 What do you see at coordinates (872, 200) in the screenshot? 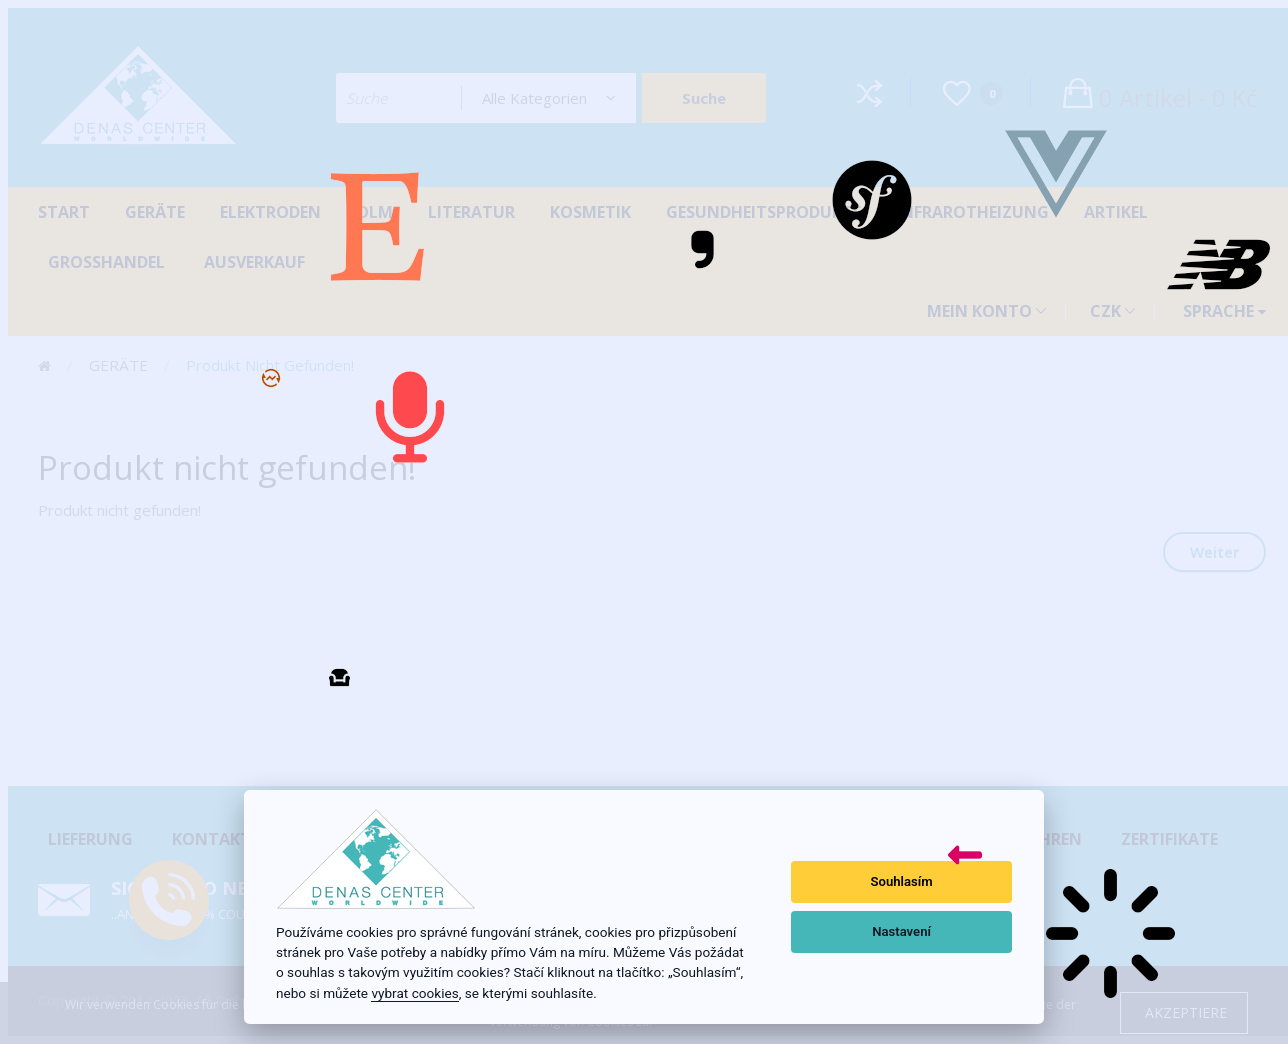
I see `symfony framework logo` at bounding box center [872, 200].